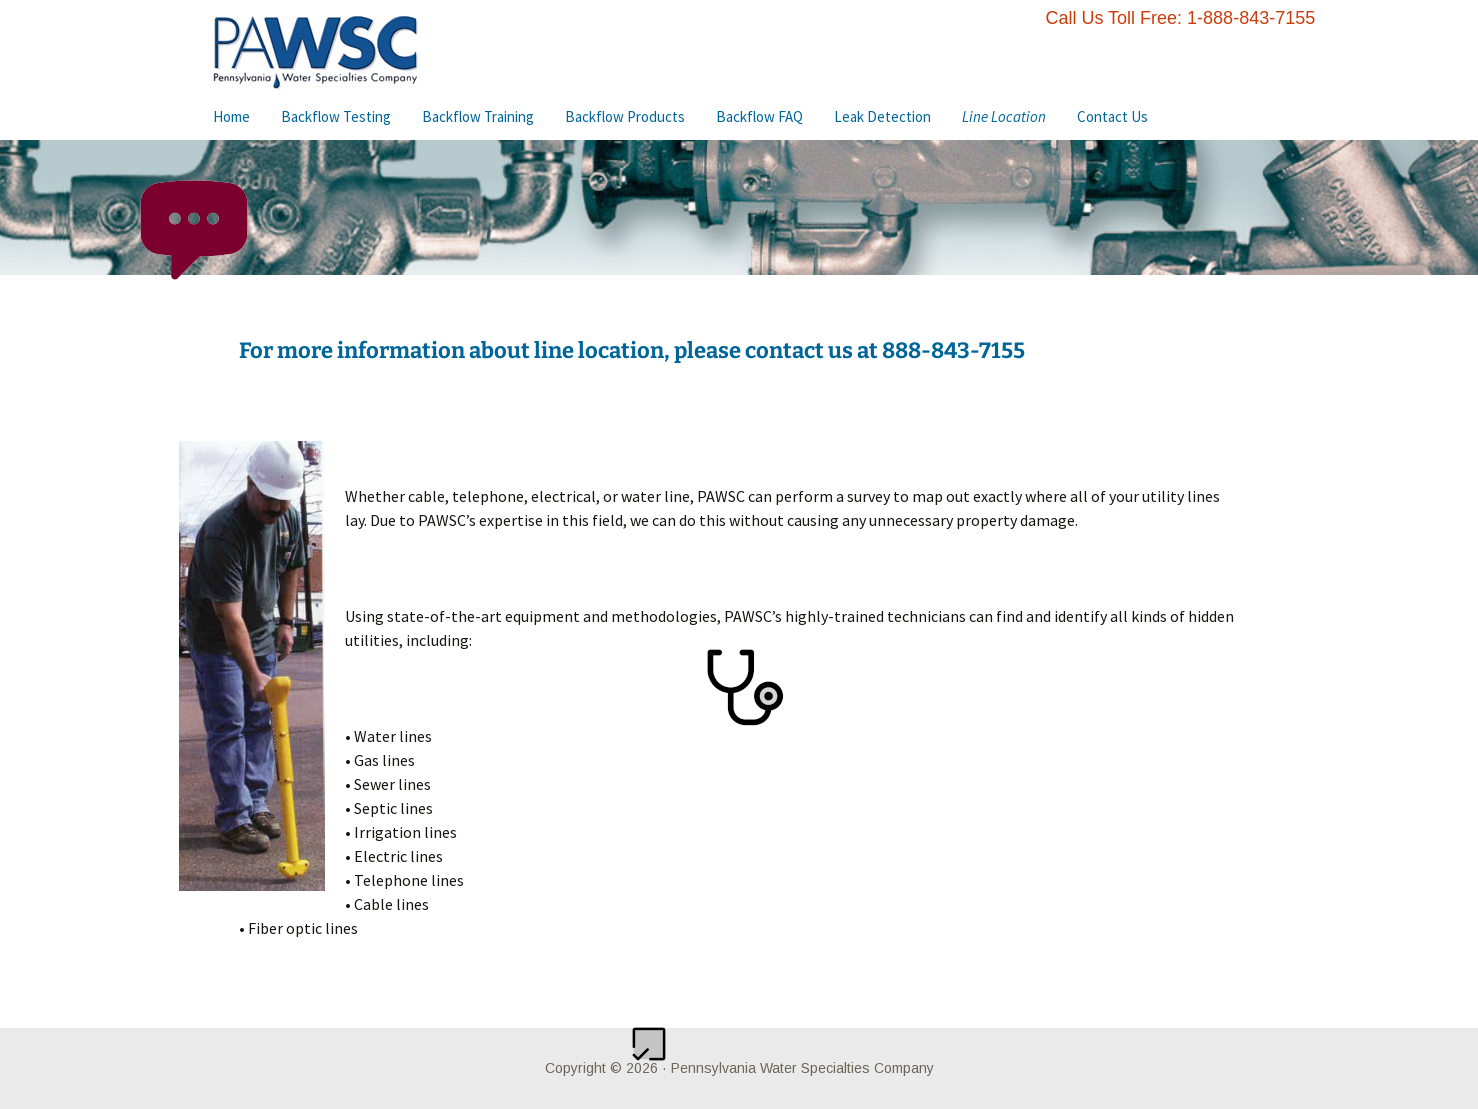 The image size is (1478, 1109). What do you see at coordinates (649, 1044) in the screenshot?
I see `mark task as complete` at bounding box center [649, 1044].